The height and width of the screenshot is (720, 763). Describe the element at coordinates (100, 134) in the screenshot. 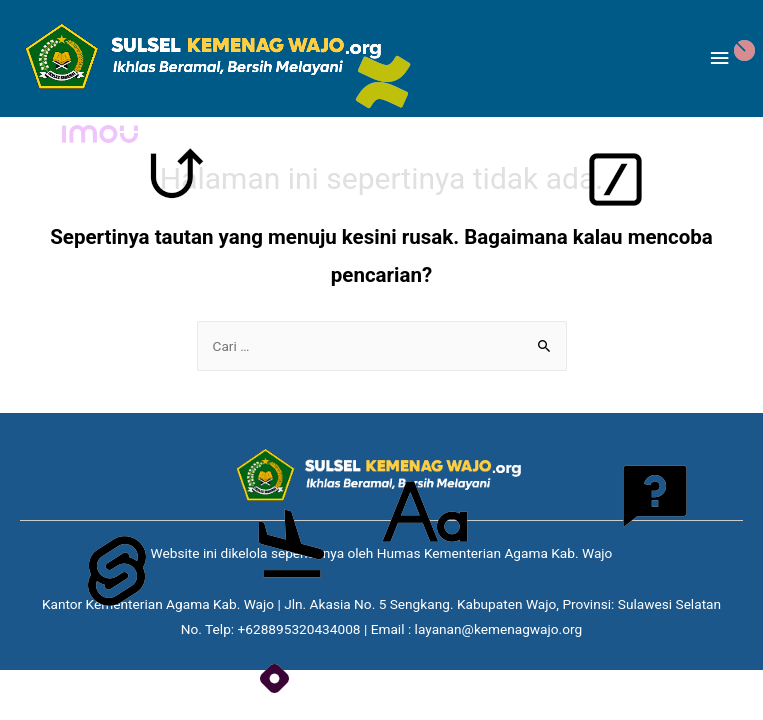

I see `open the imou smart home camera app` at that location.